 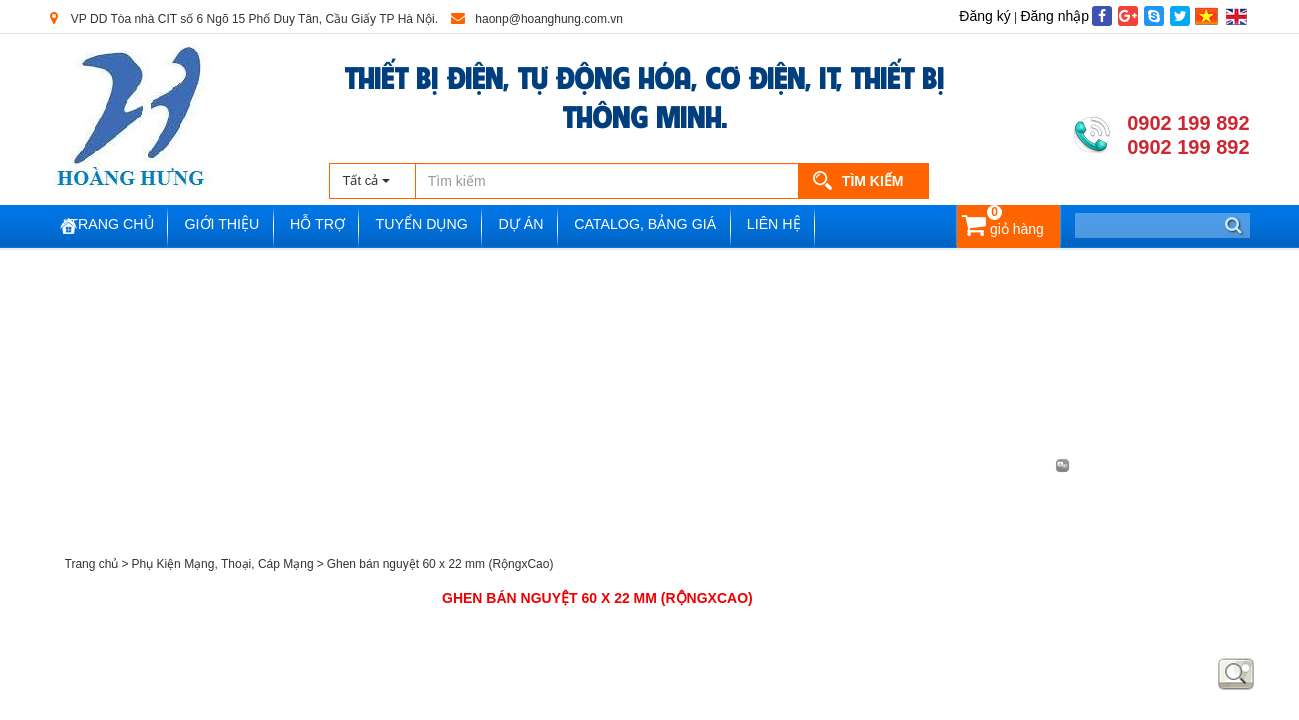 I want to click on open the translate app, so click(x=1062, y=465).